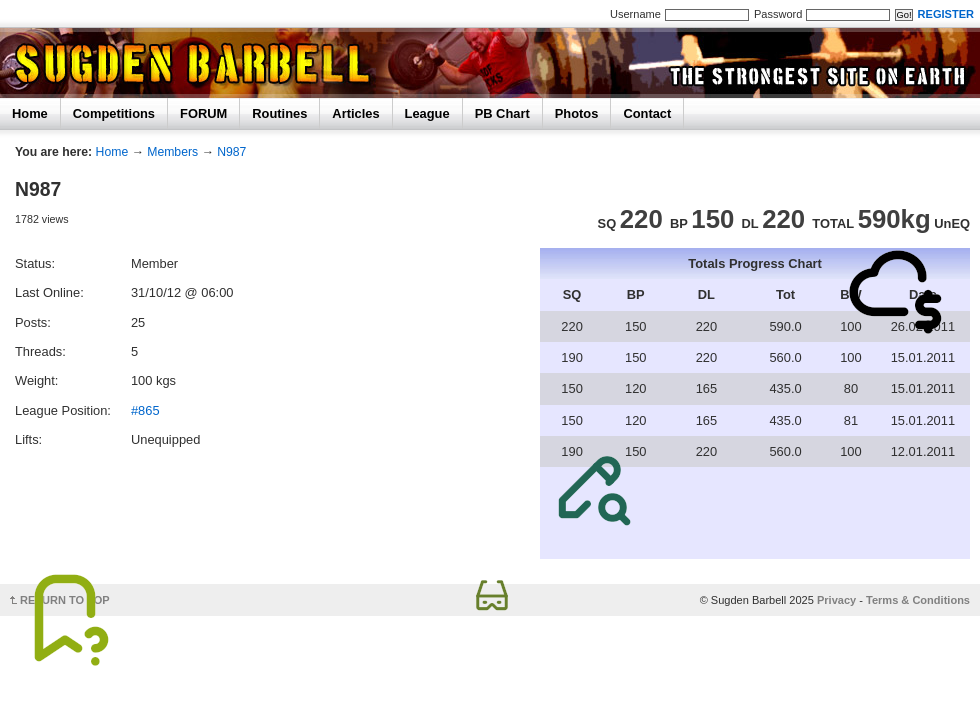  What do you see at coordinates (897, 285) in the screenshot?
I see `view cloud storage pricing or billing` at bounding box center [897, 285].